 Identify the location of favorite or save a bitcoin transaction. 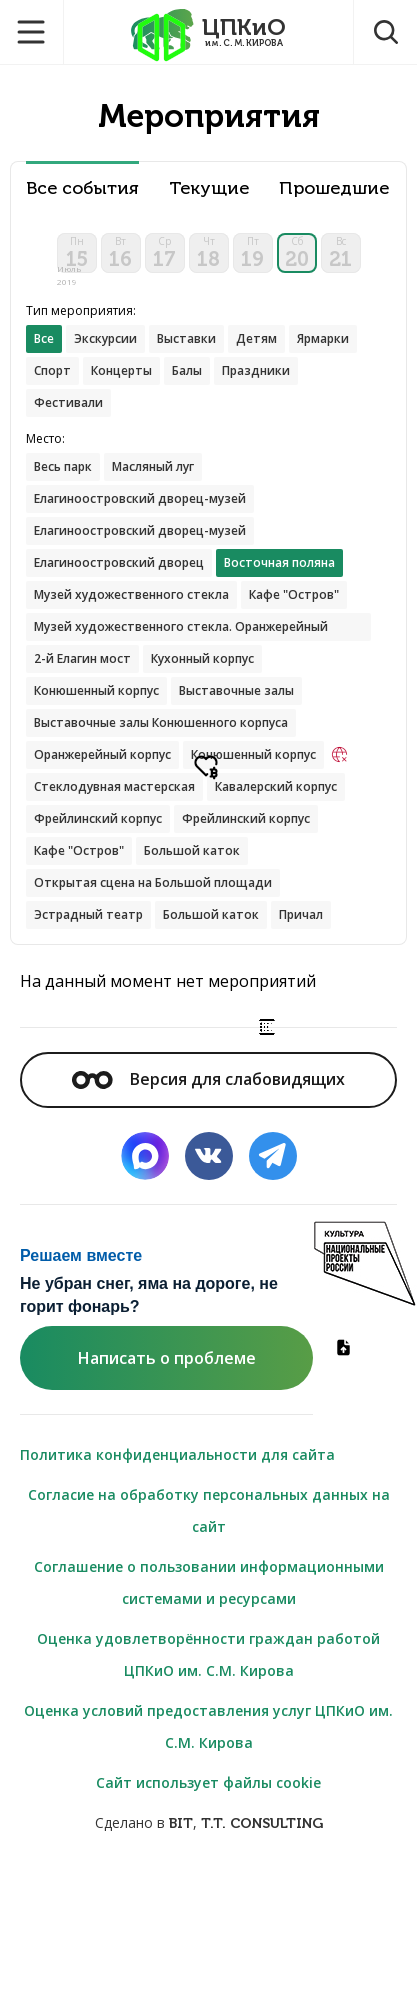
(206, 766).